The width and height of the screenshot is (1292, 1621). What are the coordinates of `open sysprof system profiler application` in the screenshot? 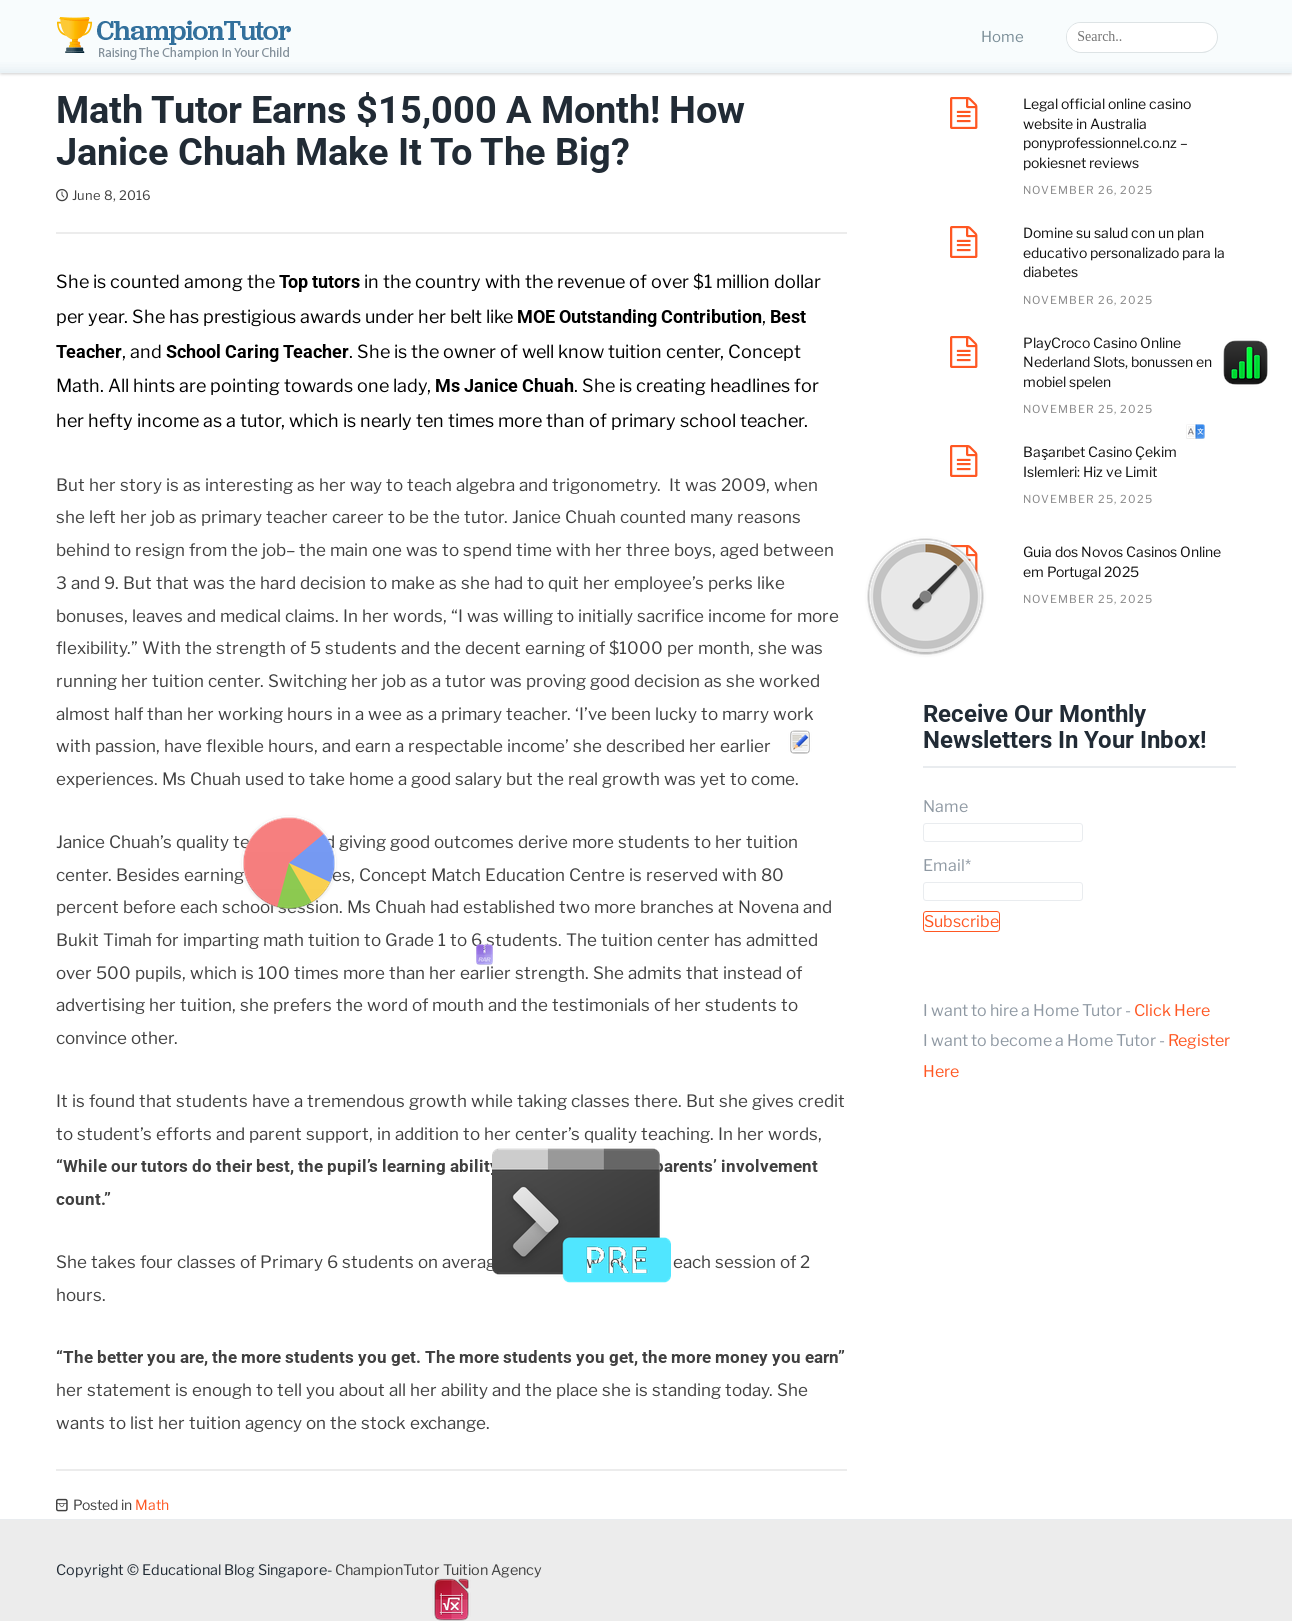 It's located at (925, 596).